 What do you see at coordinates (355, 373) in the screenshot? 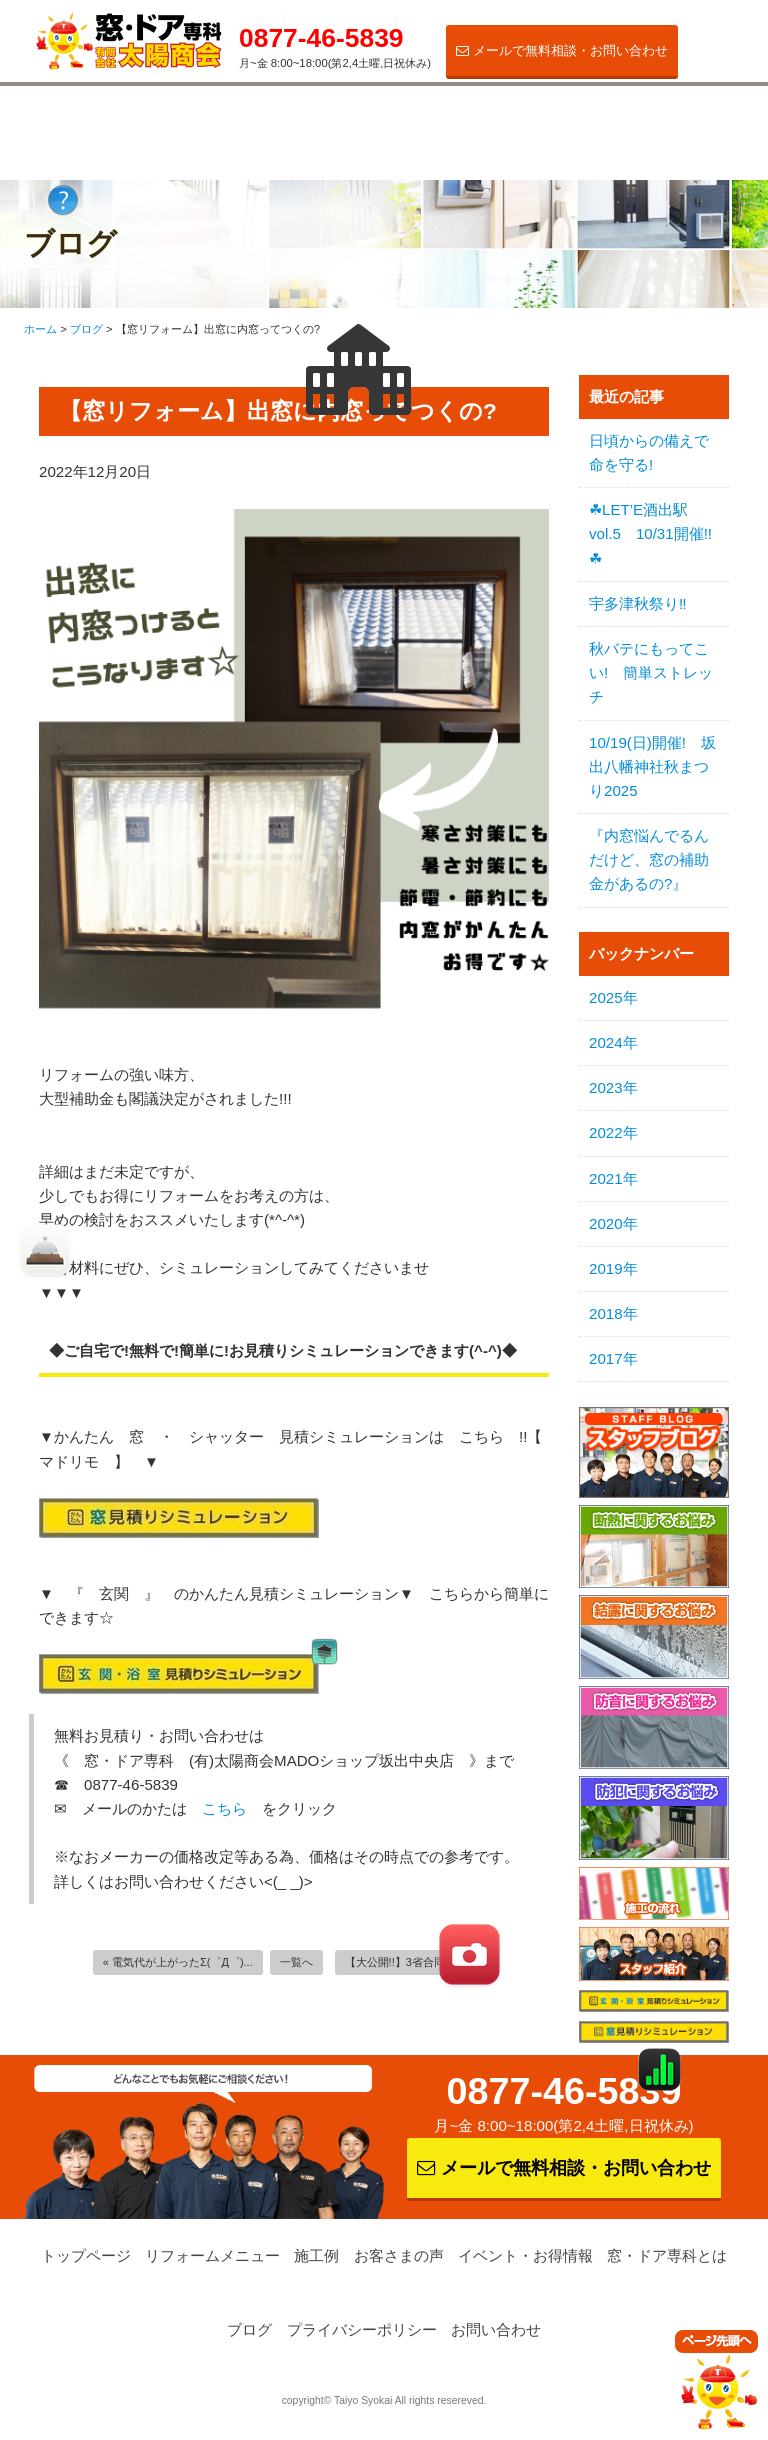
I see `access educational apps and resources` at bounding box center [355, 373].